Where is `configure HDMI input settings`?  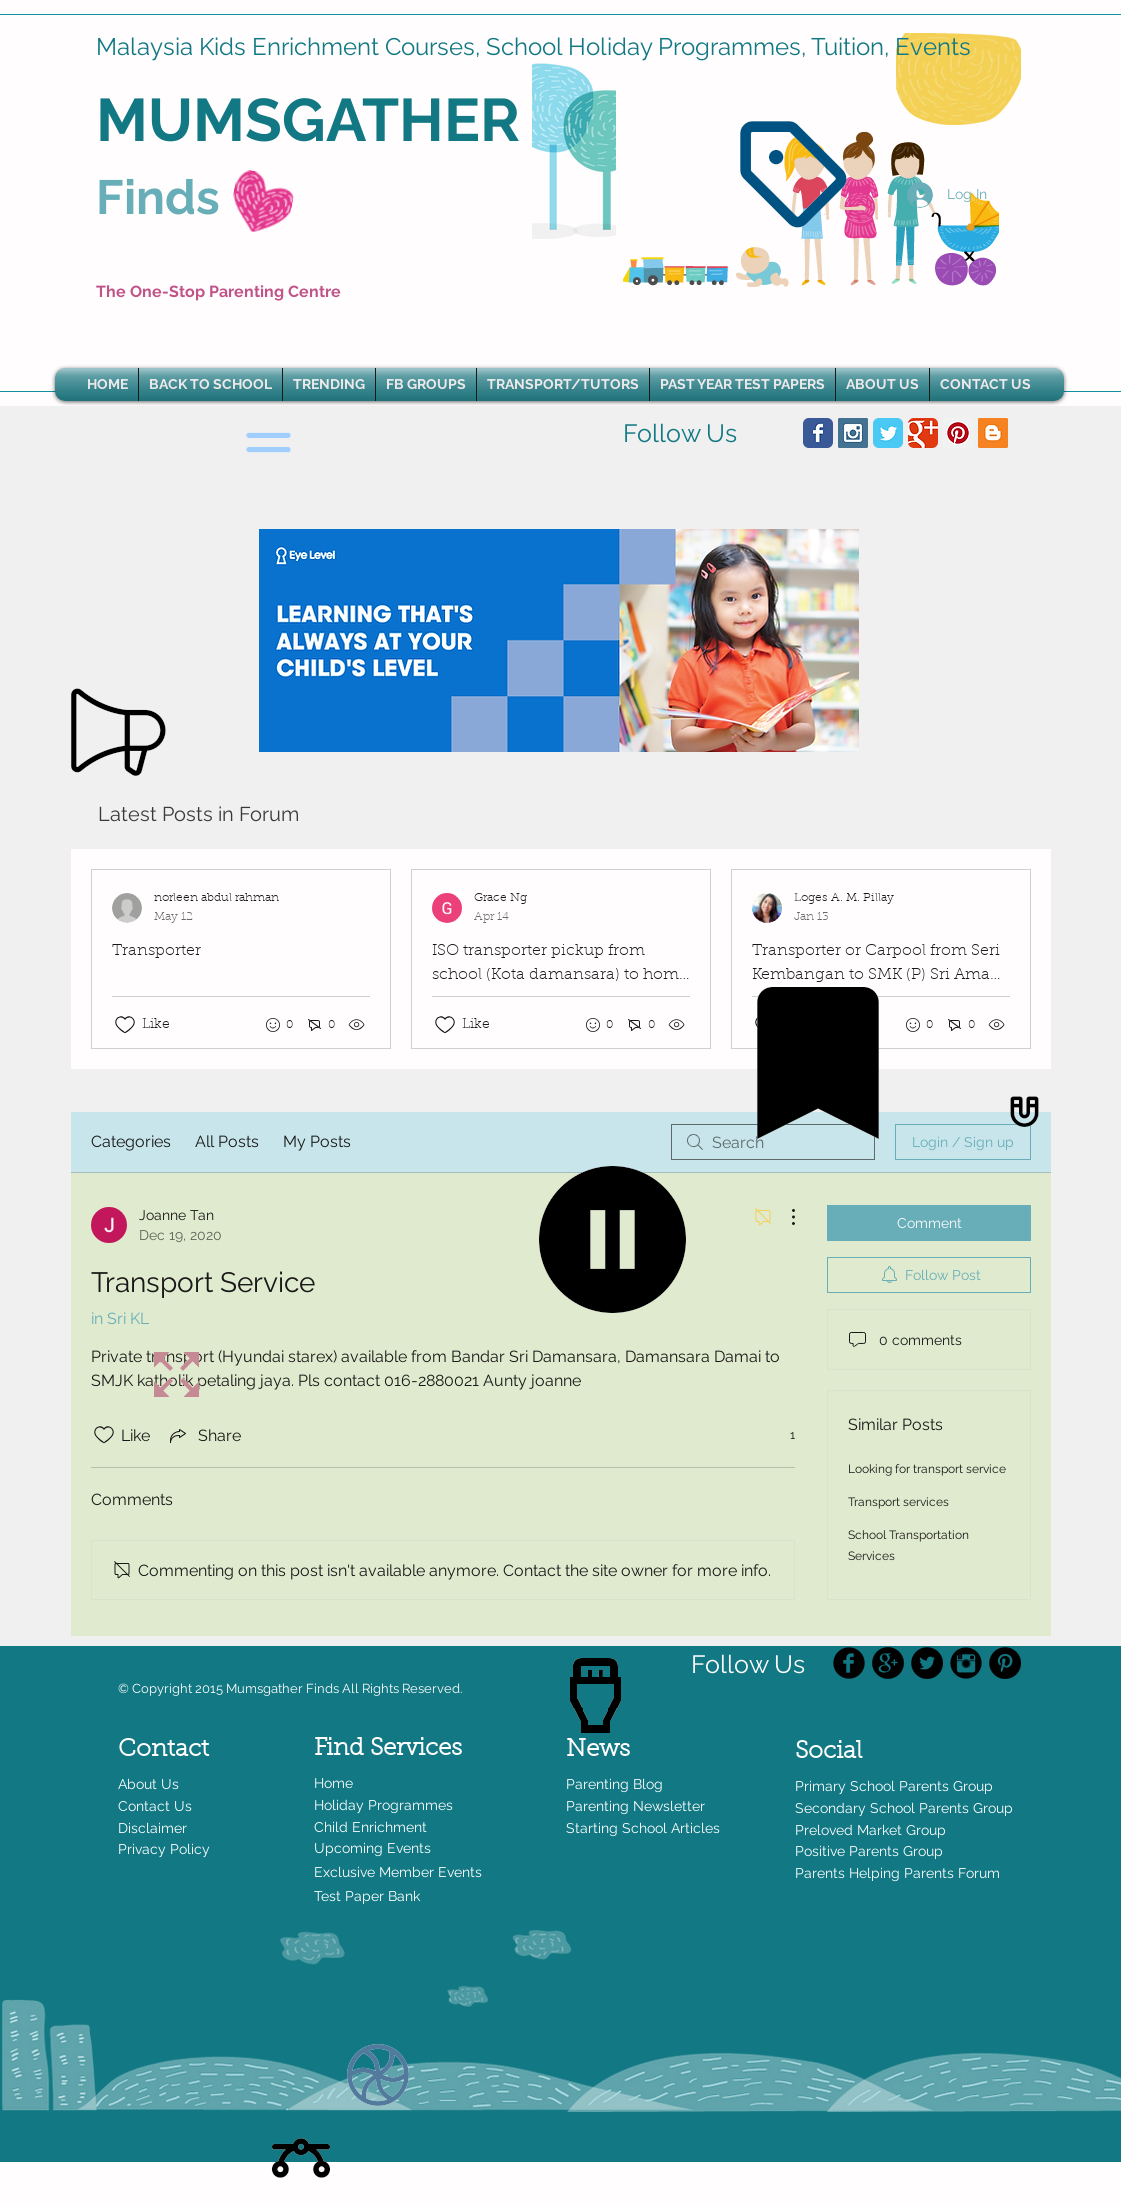 configure HDMI input settings is located at coordinates (595, 1695).